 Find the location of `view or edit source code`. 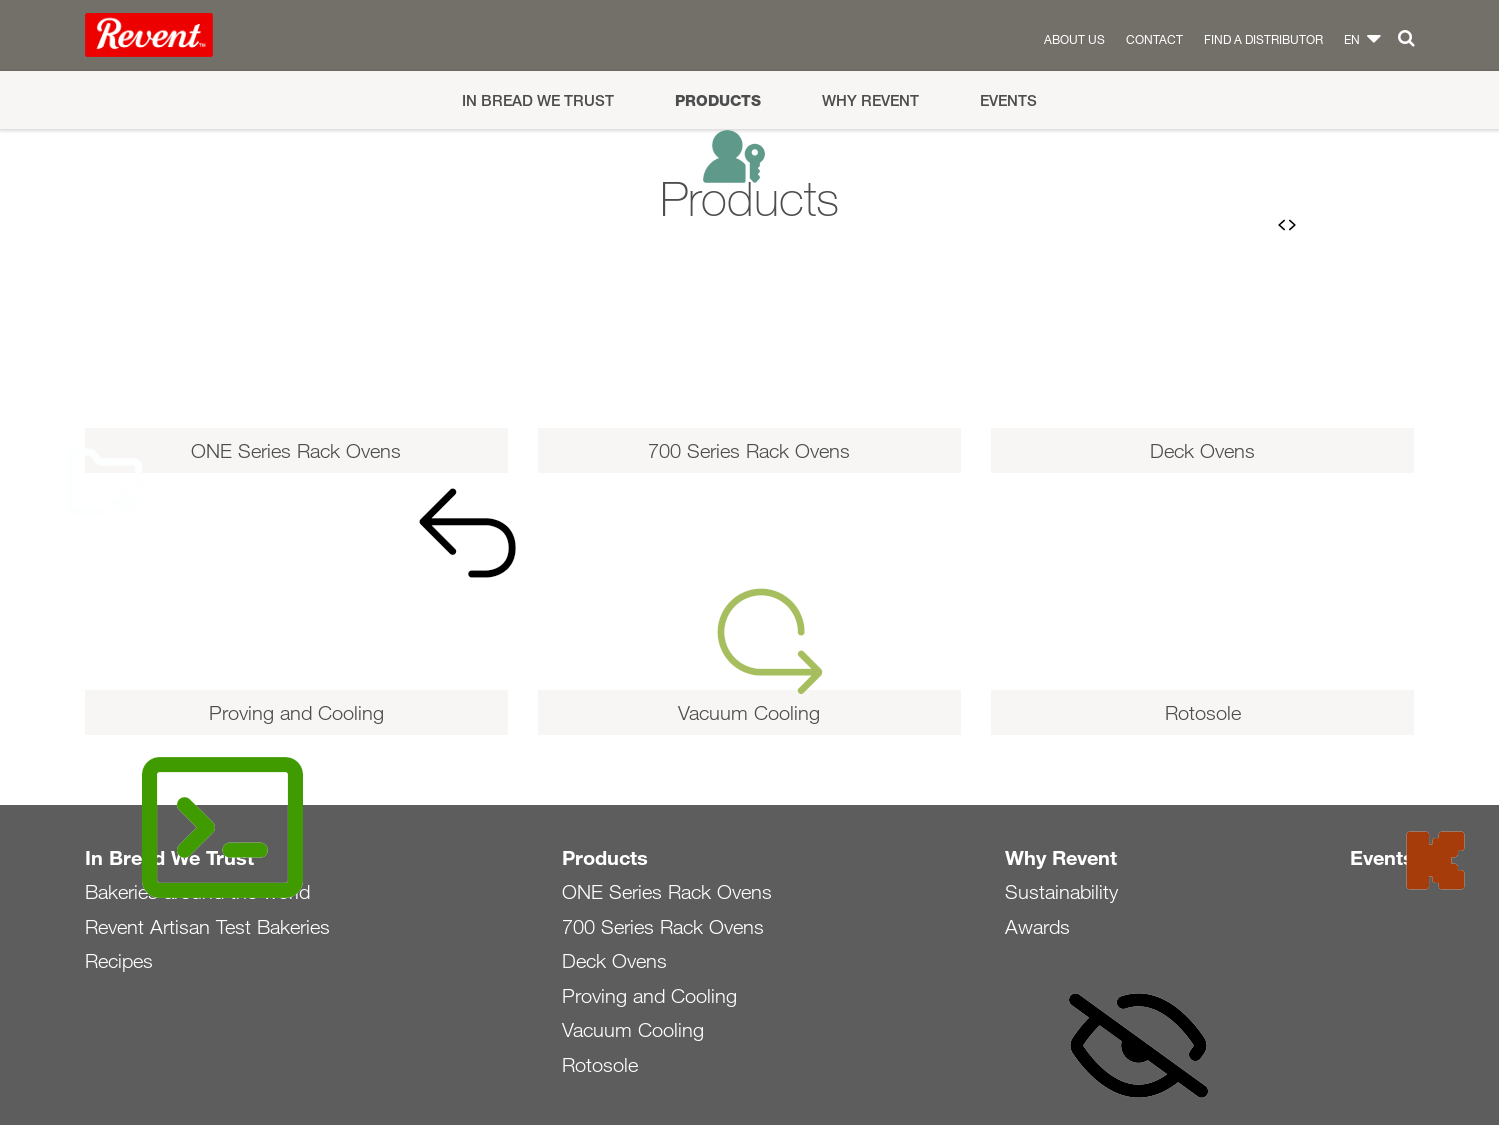

view or edit source code is located at coordinates (1287, 225).